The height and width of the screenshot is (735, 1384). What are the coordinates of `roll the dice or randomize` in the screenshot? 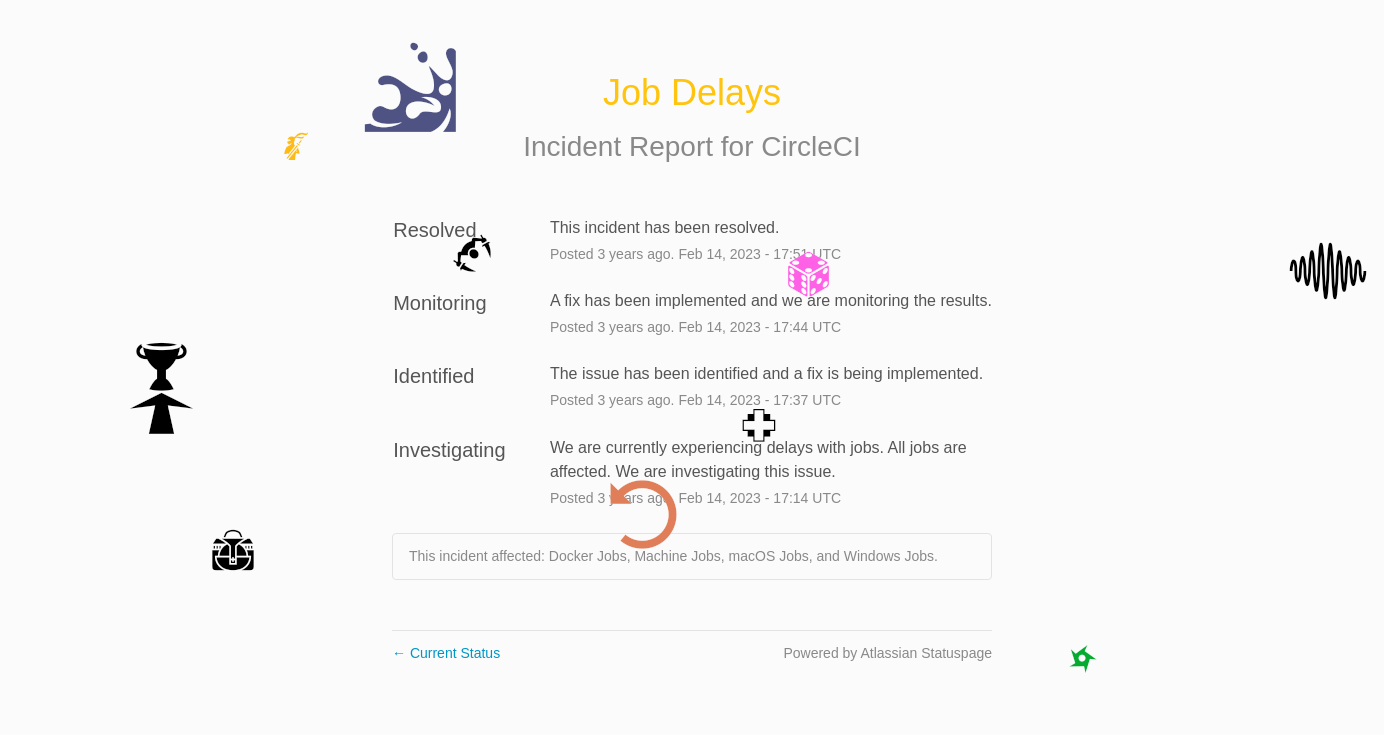 It's located at (808, 274).